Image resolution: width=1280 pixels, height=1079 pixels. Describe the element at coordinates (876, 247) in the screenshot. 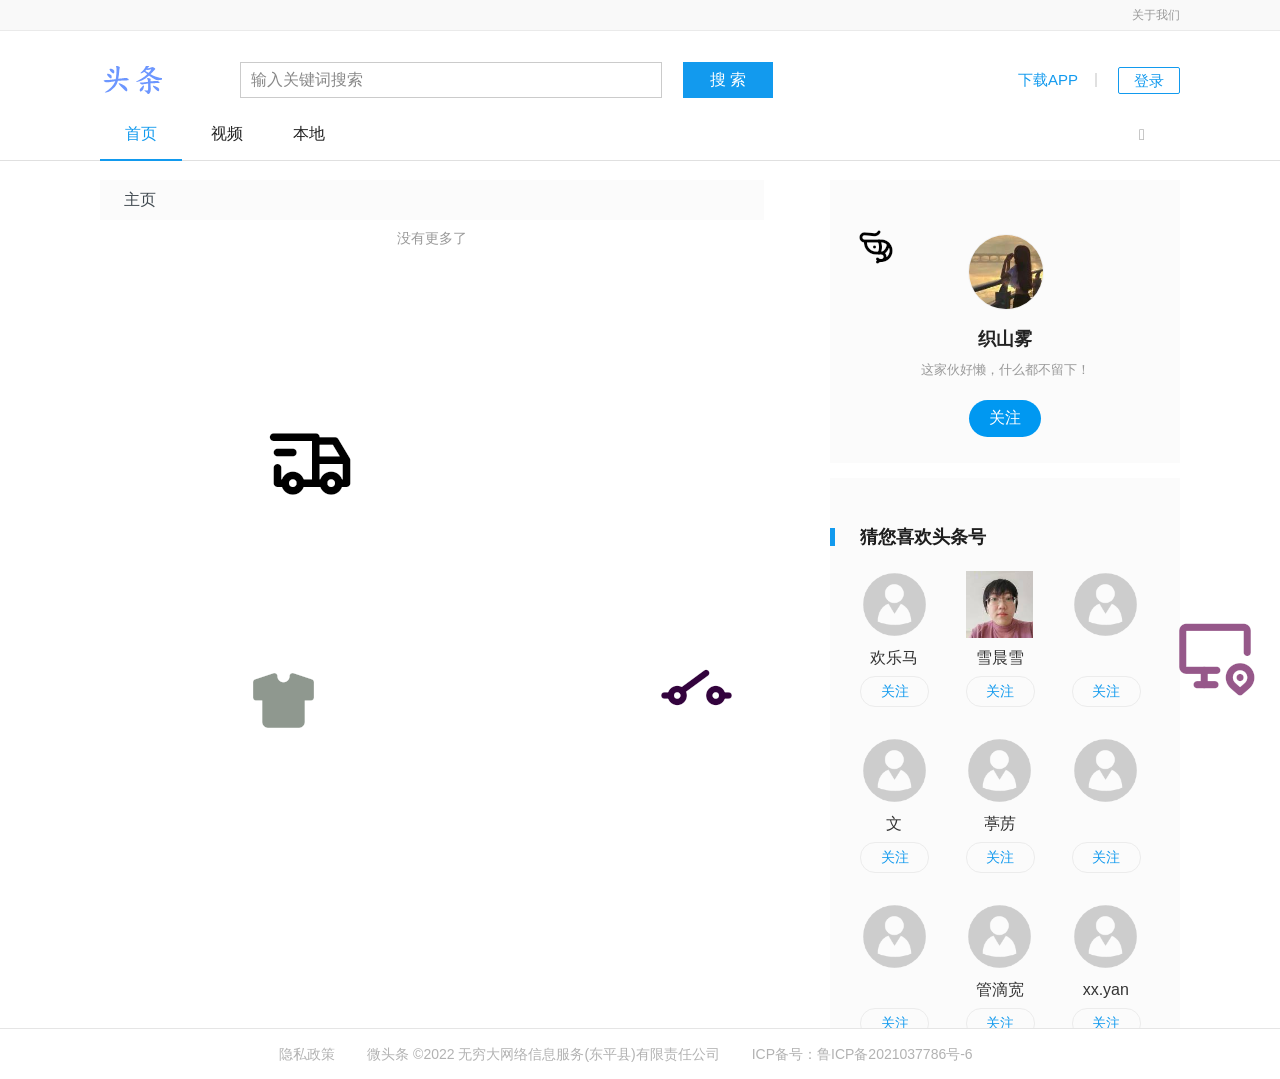

I see `indicates seafood or shellfish menu category` at that location.